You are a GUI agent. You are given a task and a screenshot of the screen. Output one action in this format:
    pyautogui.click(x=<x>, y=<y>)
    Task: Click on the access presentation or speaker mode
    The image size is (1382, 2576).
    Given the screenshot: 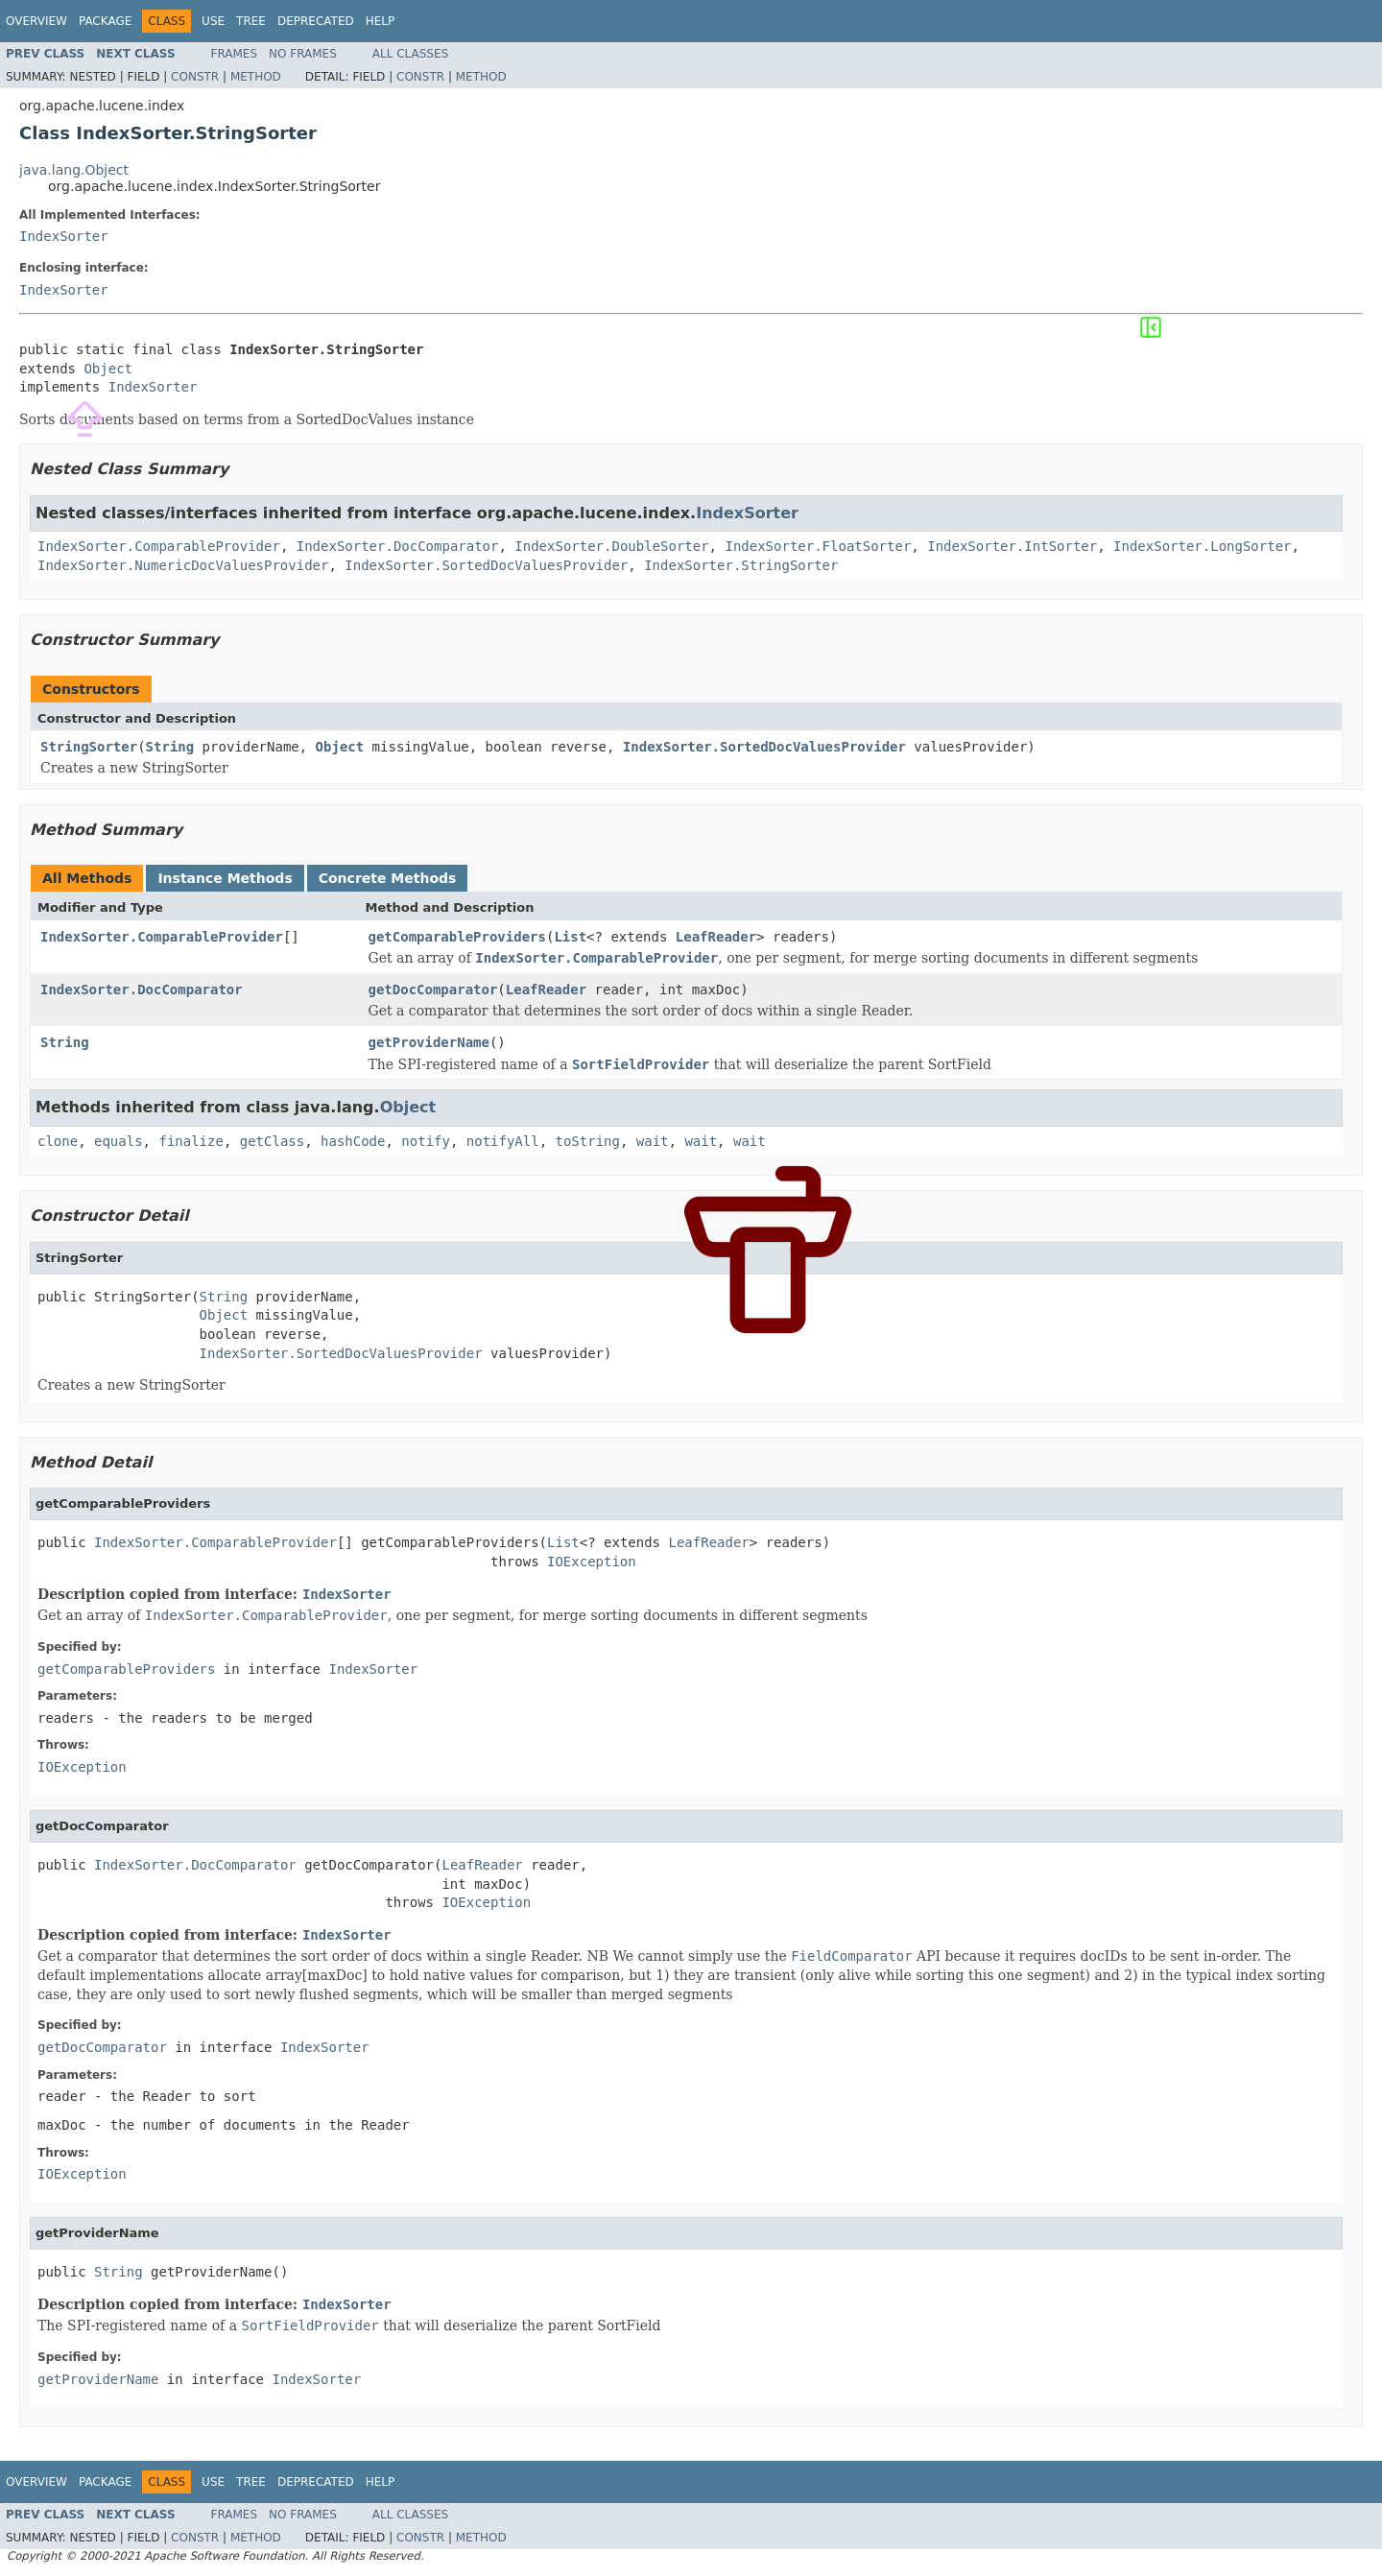 What is the action you would take?
    pyautogui.click(x=768, y=1250)
    